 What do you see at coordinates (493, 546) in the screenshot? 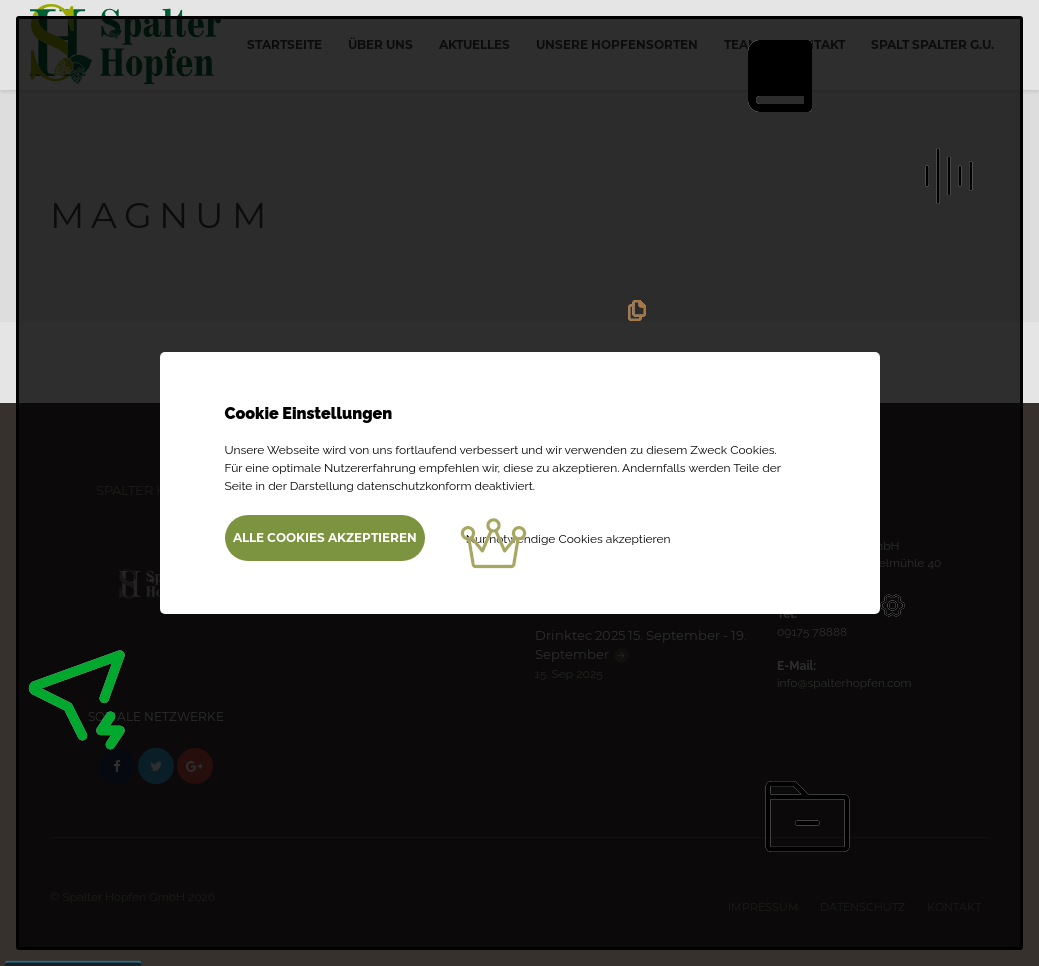
I see `indicates premium or VIP membership status` at bounding box center [493, 546].